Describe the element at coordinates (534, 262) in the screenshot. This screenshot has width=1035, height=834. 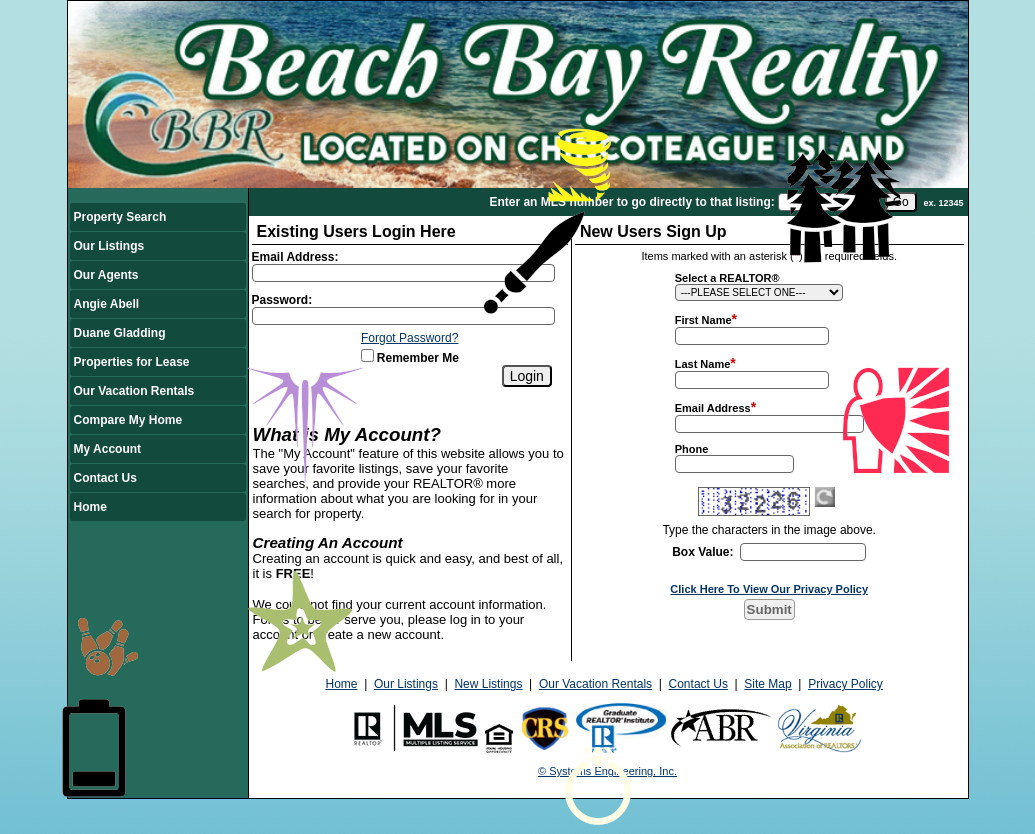
I see `select sword or melee weapon in game` at that location.